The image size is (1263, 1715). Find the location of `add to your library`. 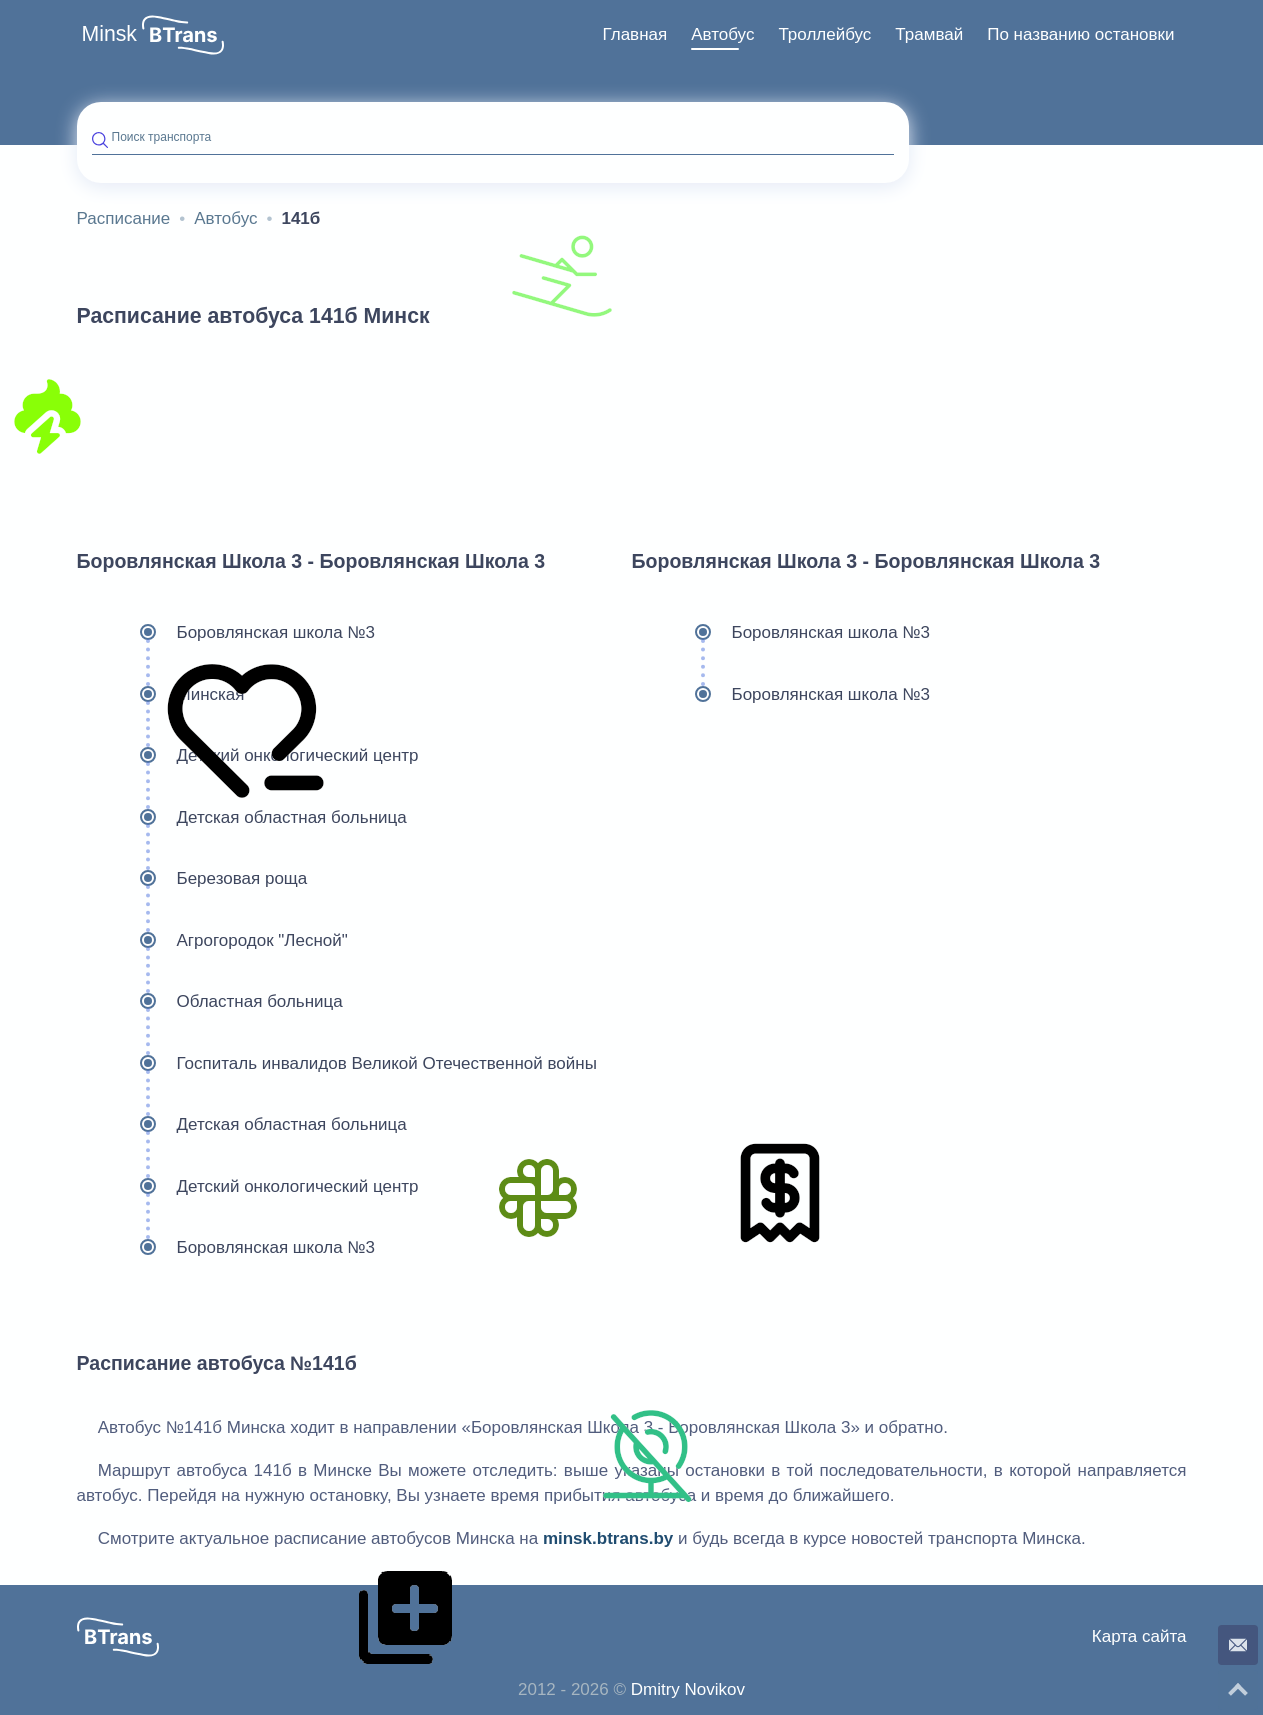

add to your library is located at coordinates (405, 1617).